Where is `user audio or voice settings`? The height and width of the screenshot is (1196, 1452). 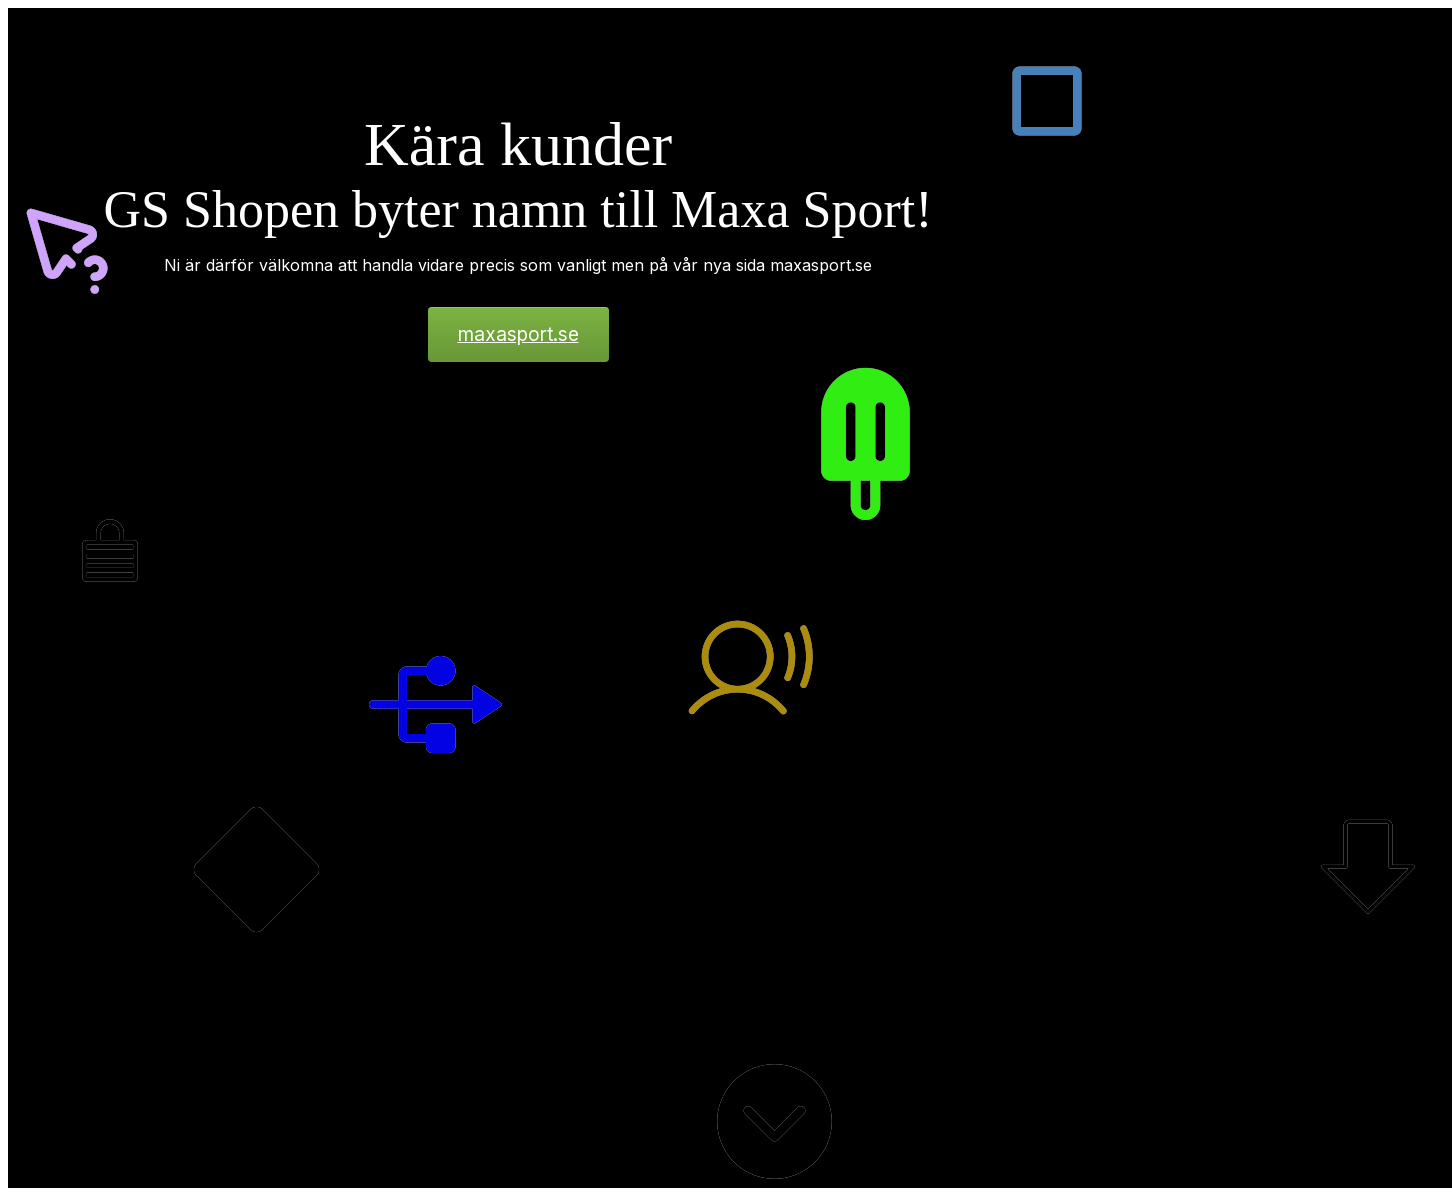
user audio or voice settings is located at coordinates (748, 667).